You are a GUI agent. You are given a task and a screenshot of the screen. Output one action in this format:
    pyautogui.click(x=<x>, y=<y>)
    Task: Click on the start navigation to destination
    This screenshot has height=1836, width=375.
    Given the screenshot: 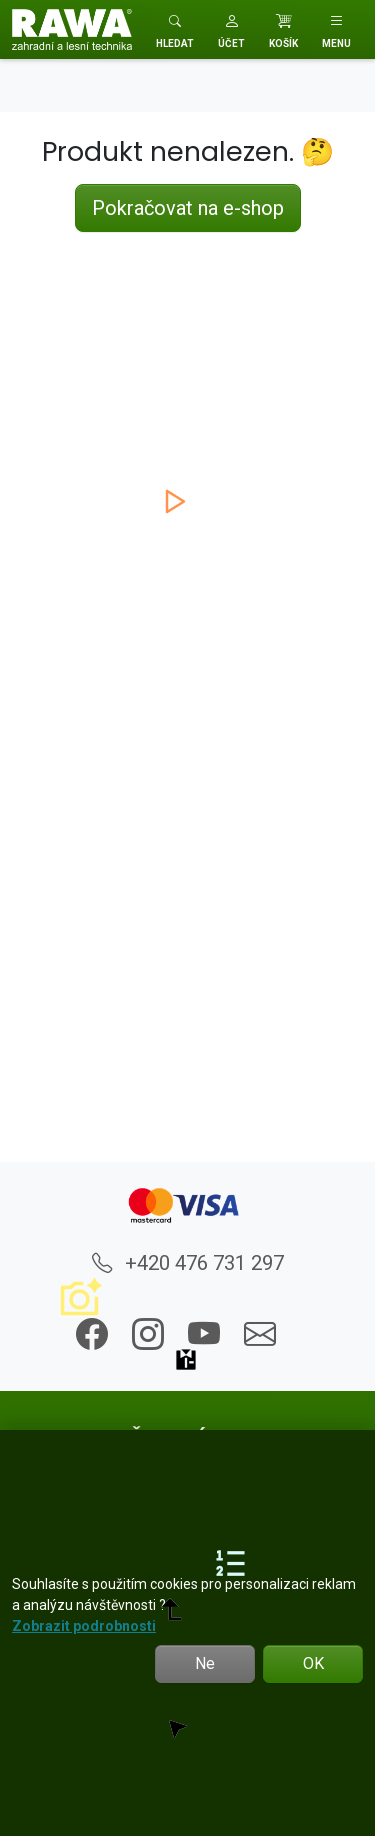 What is the action you would take?
    pyautogui.click(x=178, y=1729)
    